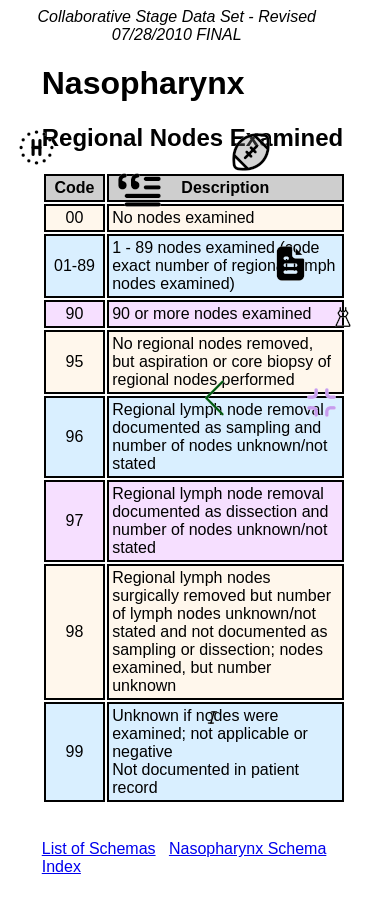  Describe the element at coordinates (139, 189) in the screenshot. I see `insert a blockquote` at that location.